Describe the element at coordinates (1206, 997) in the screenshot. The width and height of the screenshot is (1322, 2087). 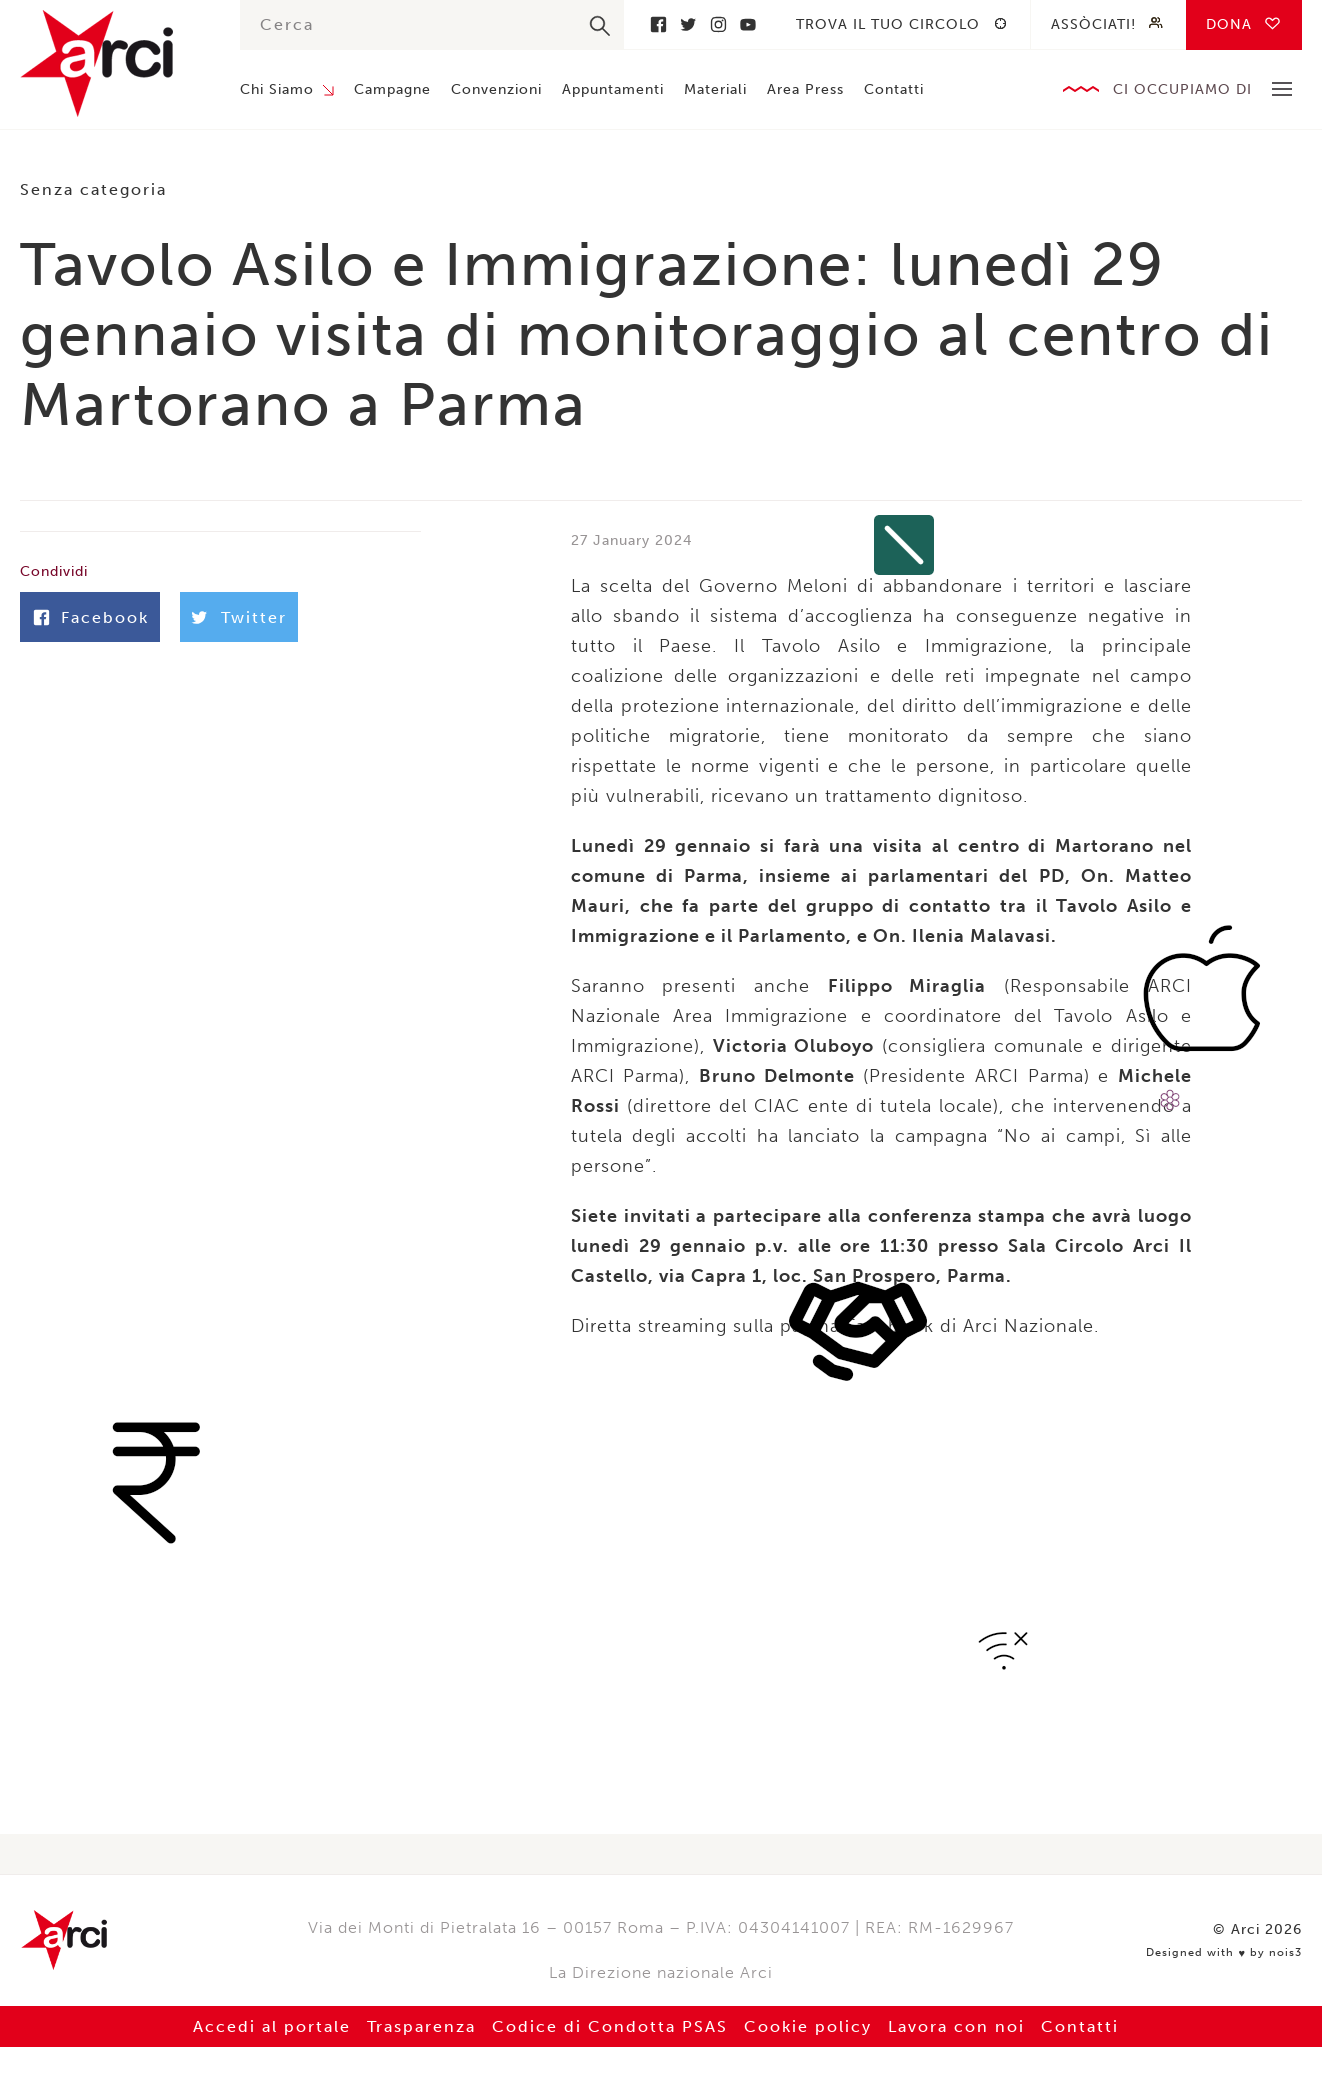
I see `indicates Apple device or iOS compatibility` at that location.